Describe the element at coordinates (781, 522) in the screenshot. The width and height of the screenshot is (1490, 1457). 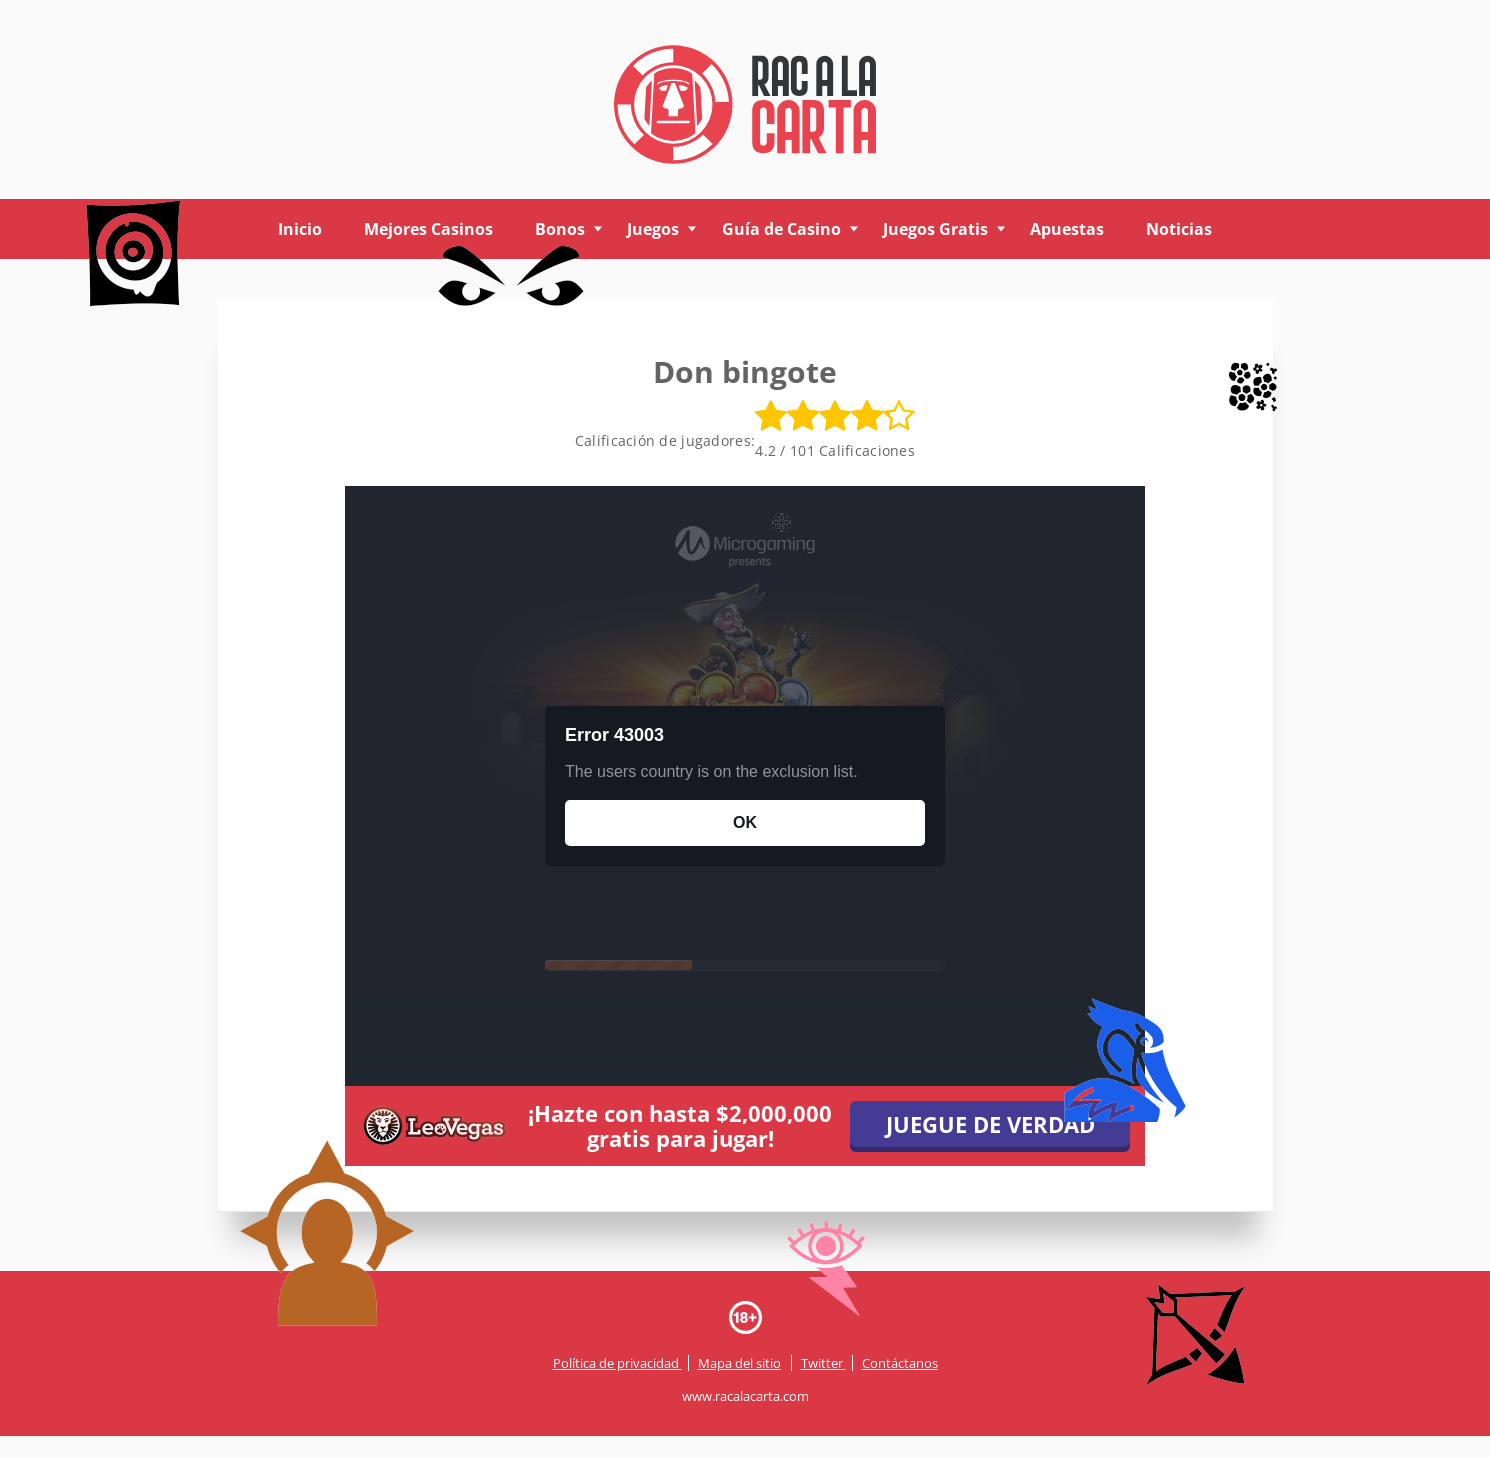
I see `citrus fruit category in a food or grocery app` at that location.